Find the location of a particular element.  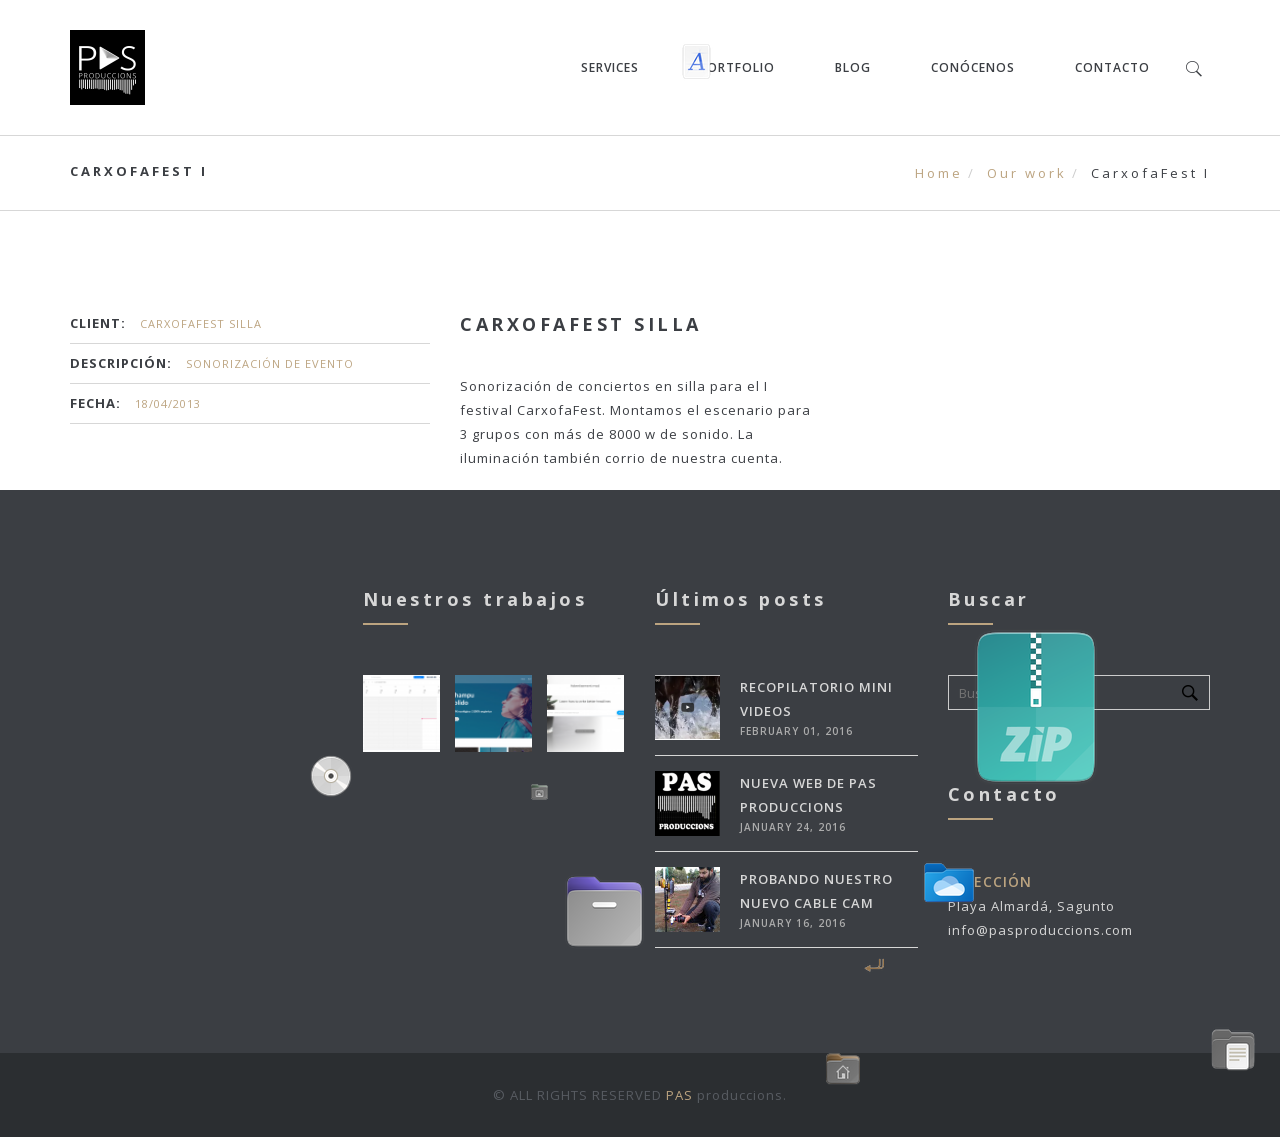

indicates a CD-R or recordable disc drive is located at coordinates (331, 776).